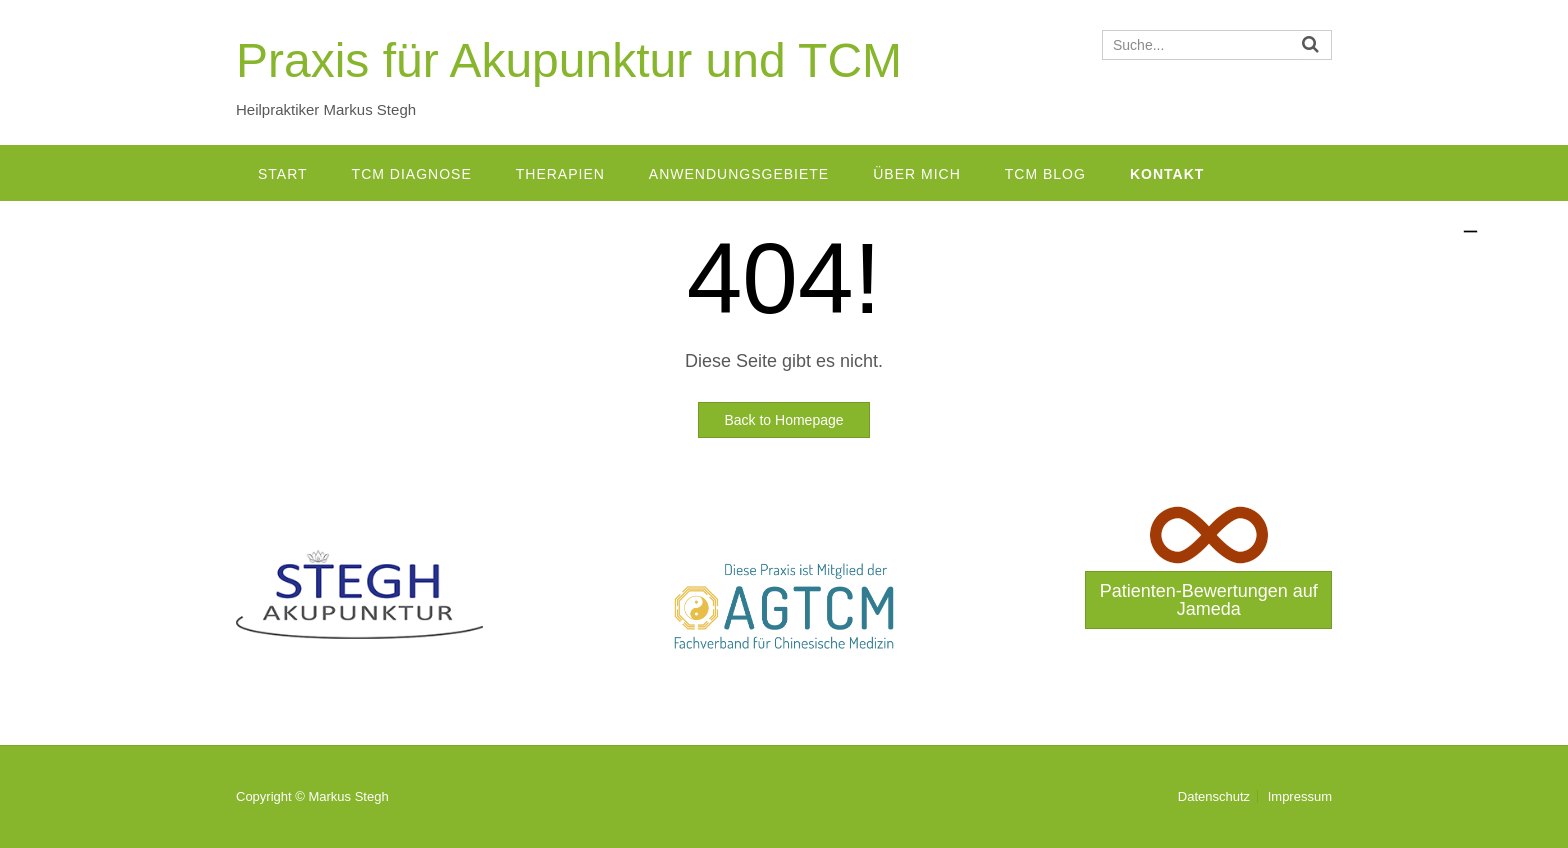  I want to click on remove or subtract an item, so click(1470, 231).